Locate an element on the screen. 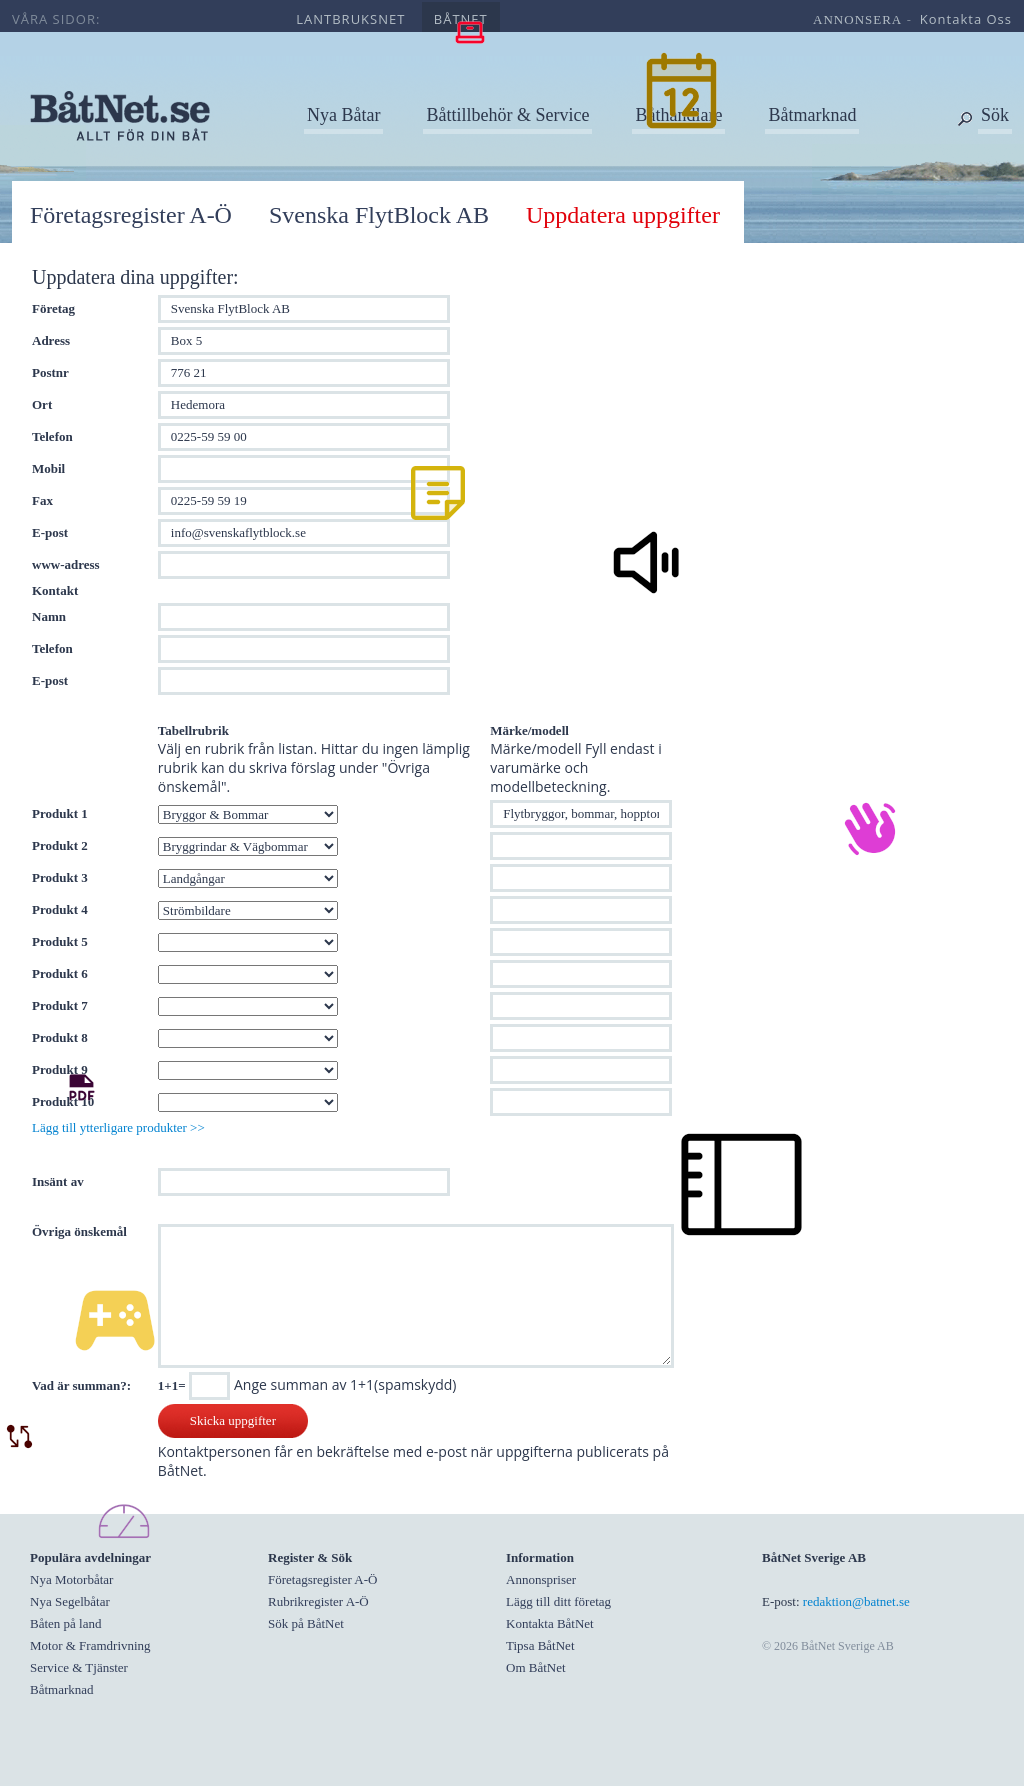 This screenshot has height=1786, width=1024. create a new note is located at coordinates (438, 493).